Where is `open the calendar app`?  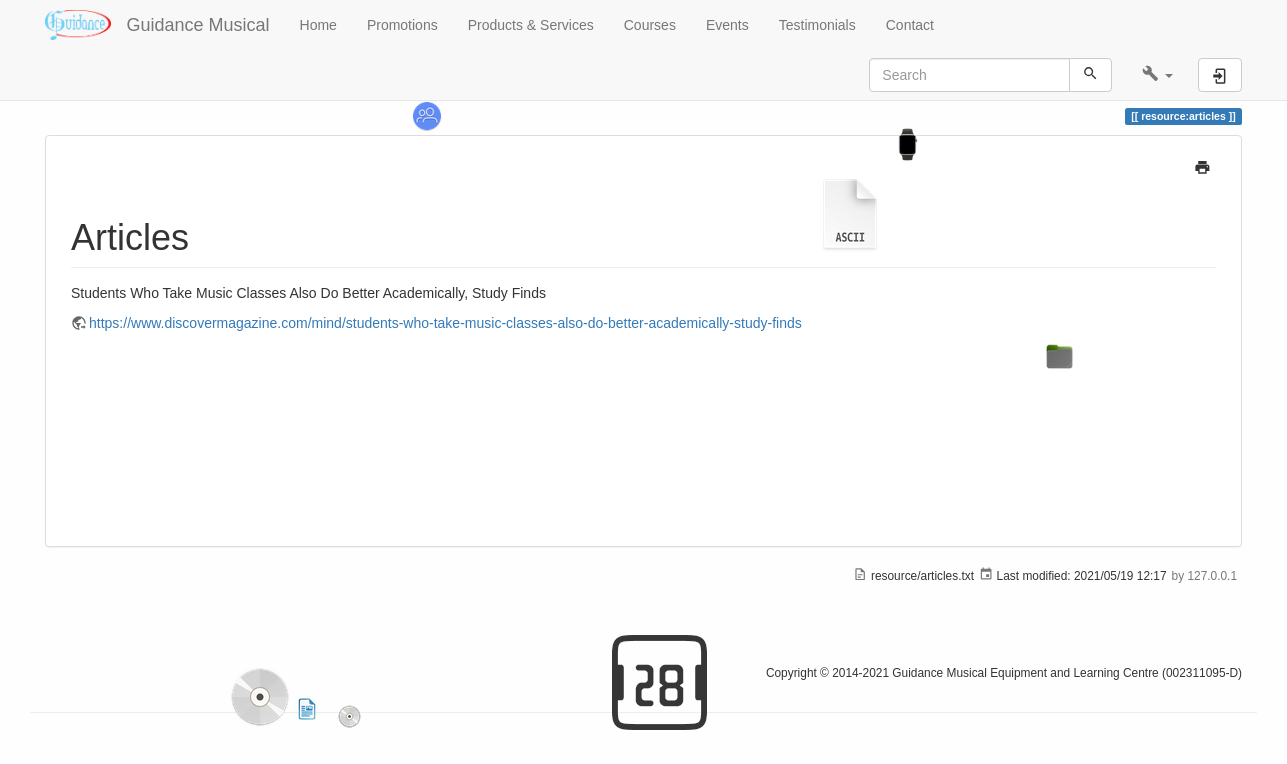 open the calendar app is located at coordinates (659, 682).